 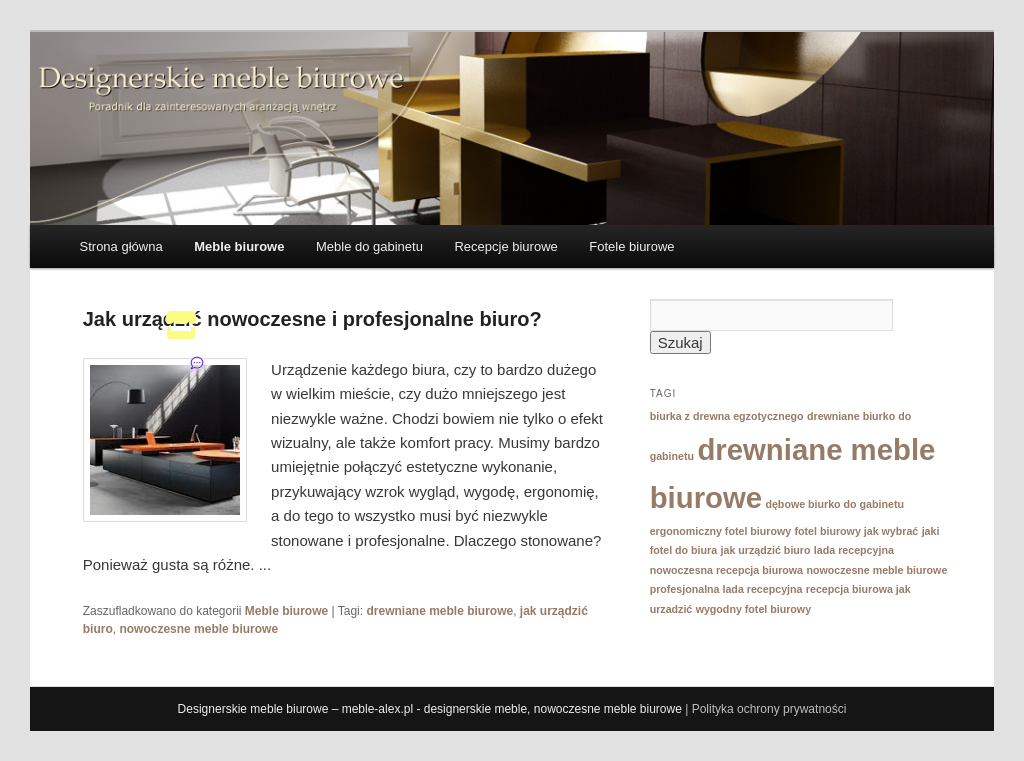 What do you see at coordinates (197, 363) in the screenshot?
I see `open the comments section` at bounding box center [197, 363].